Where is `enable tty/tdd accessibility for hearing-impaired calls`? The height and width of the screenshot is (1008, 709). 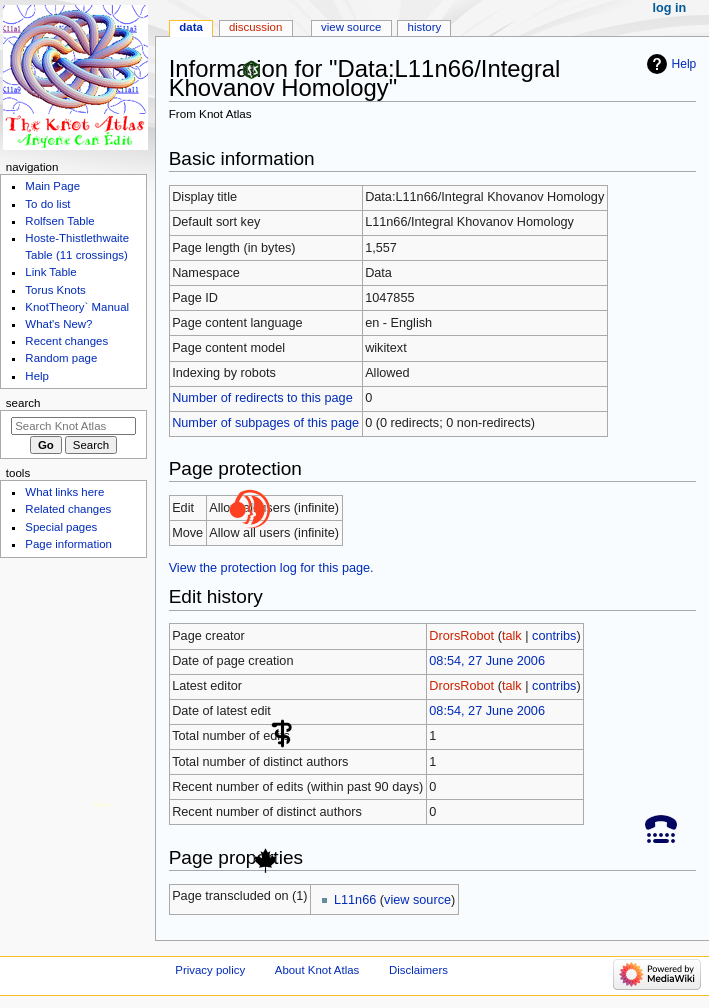
enable tty/tdd accessibility for hearing-impaired calls is located at coordinates (661, 829).